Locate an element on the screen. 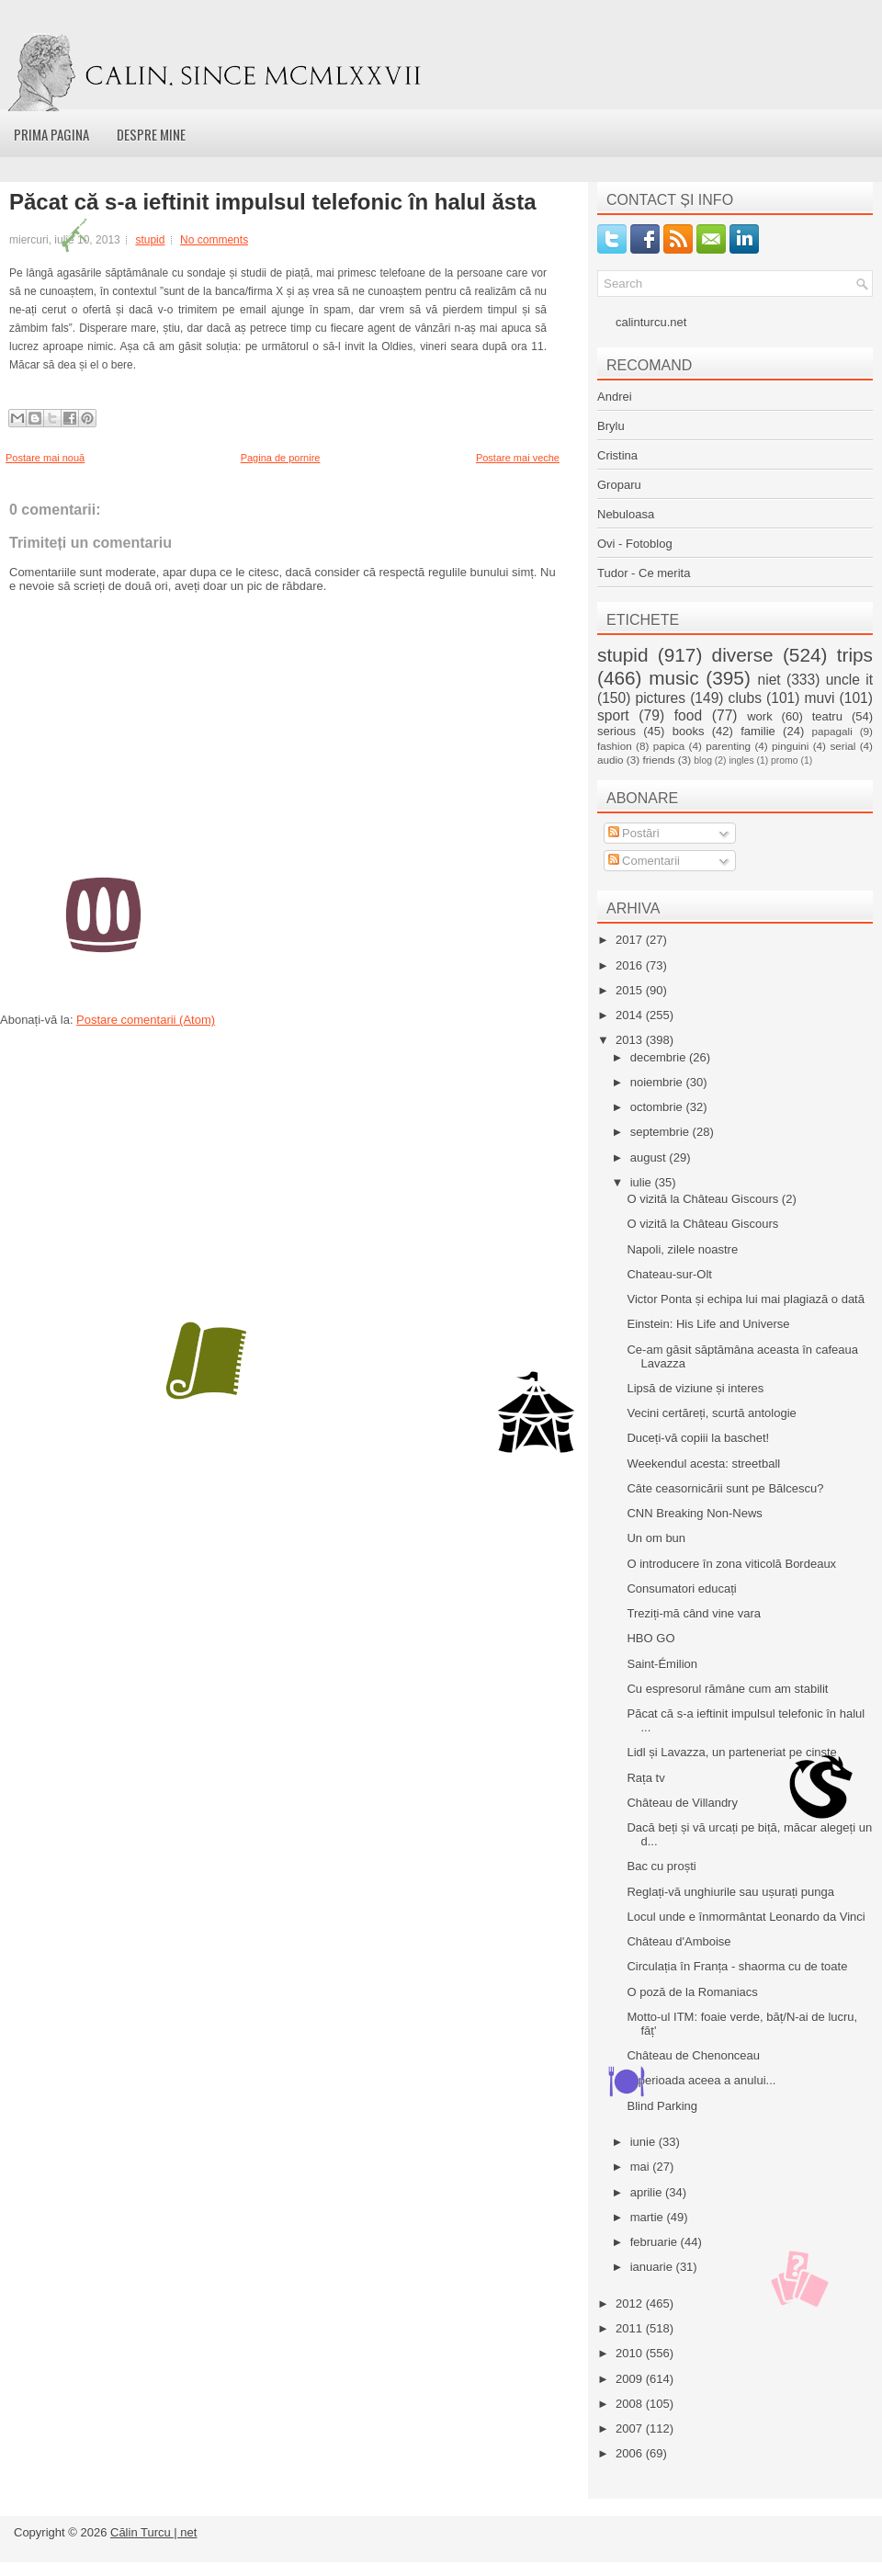 The height and width of the screenshot is (2576, 882). view meal or dining options is located at coordinates (627, 2082).